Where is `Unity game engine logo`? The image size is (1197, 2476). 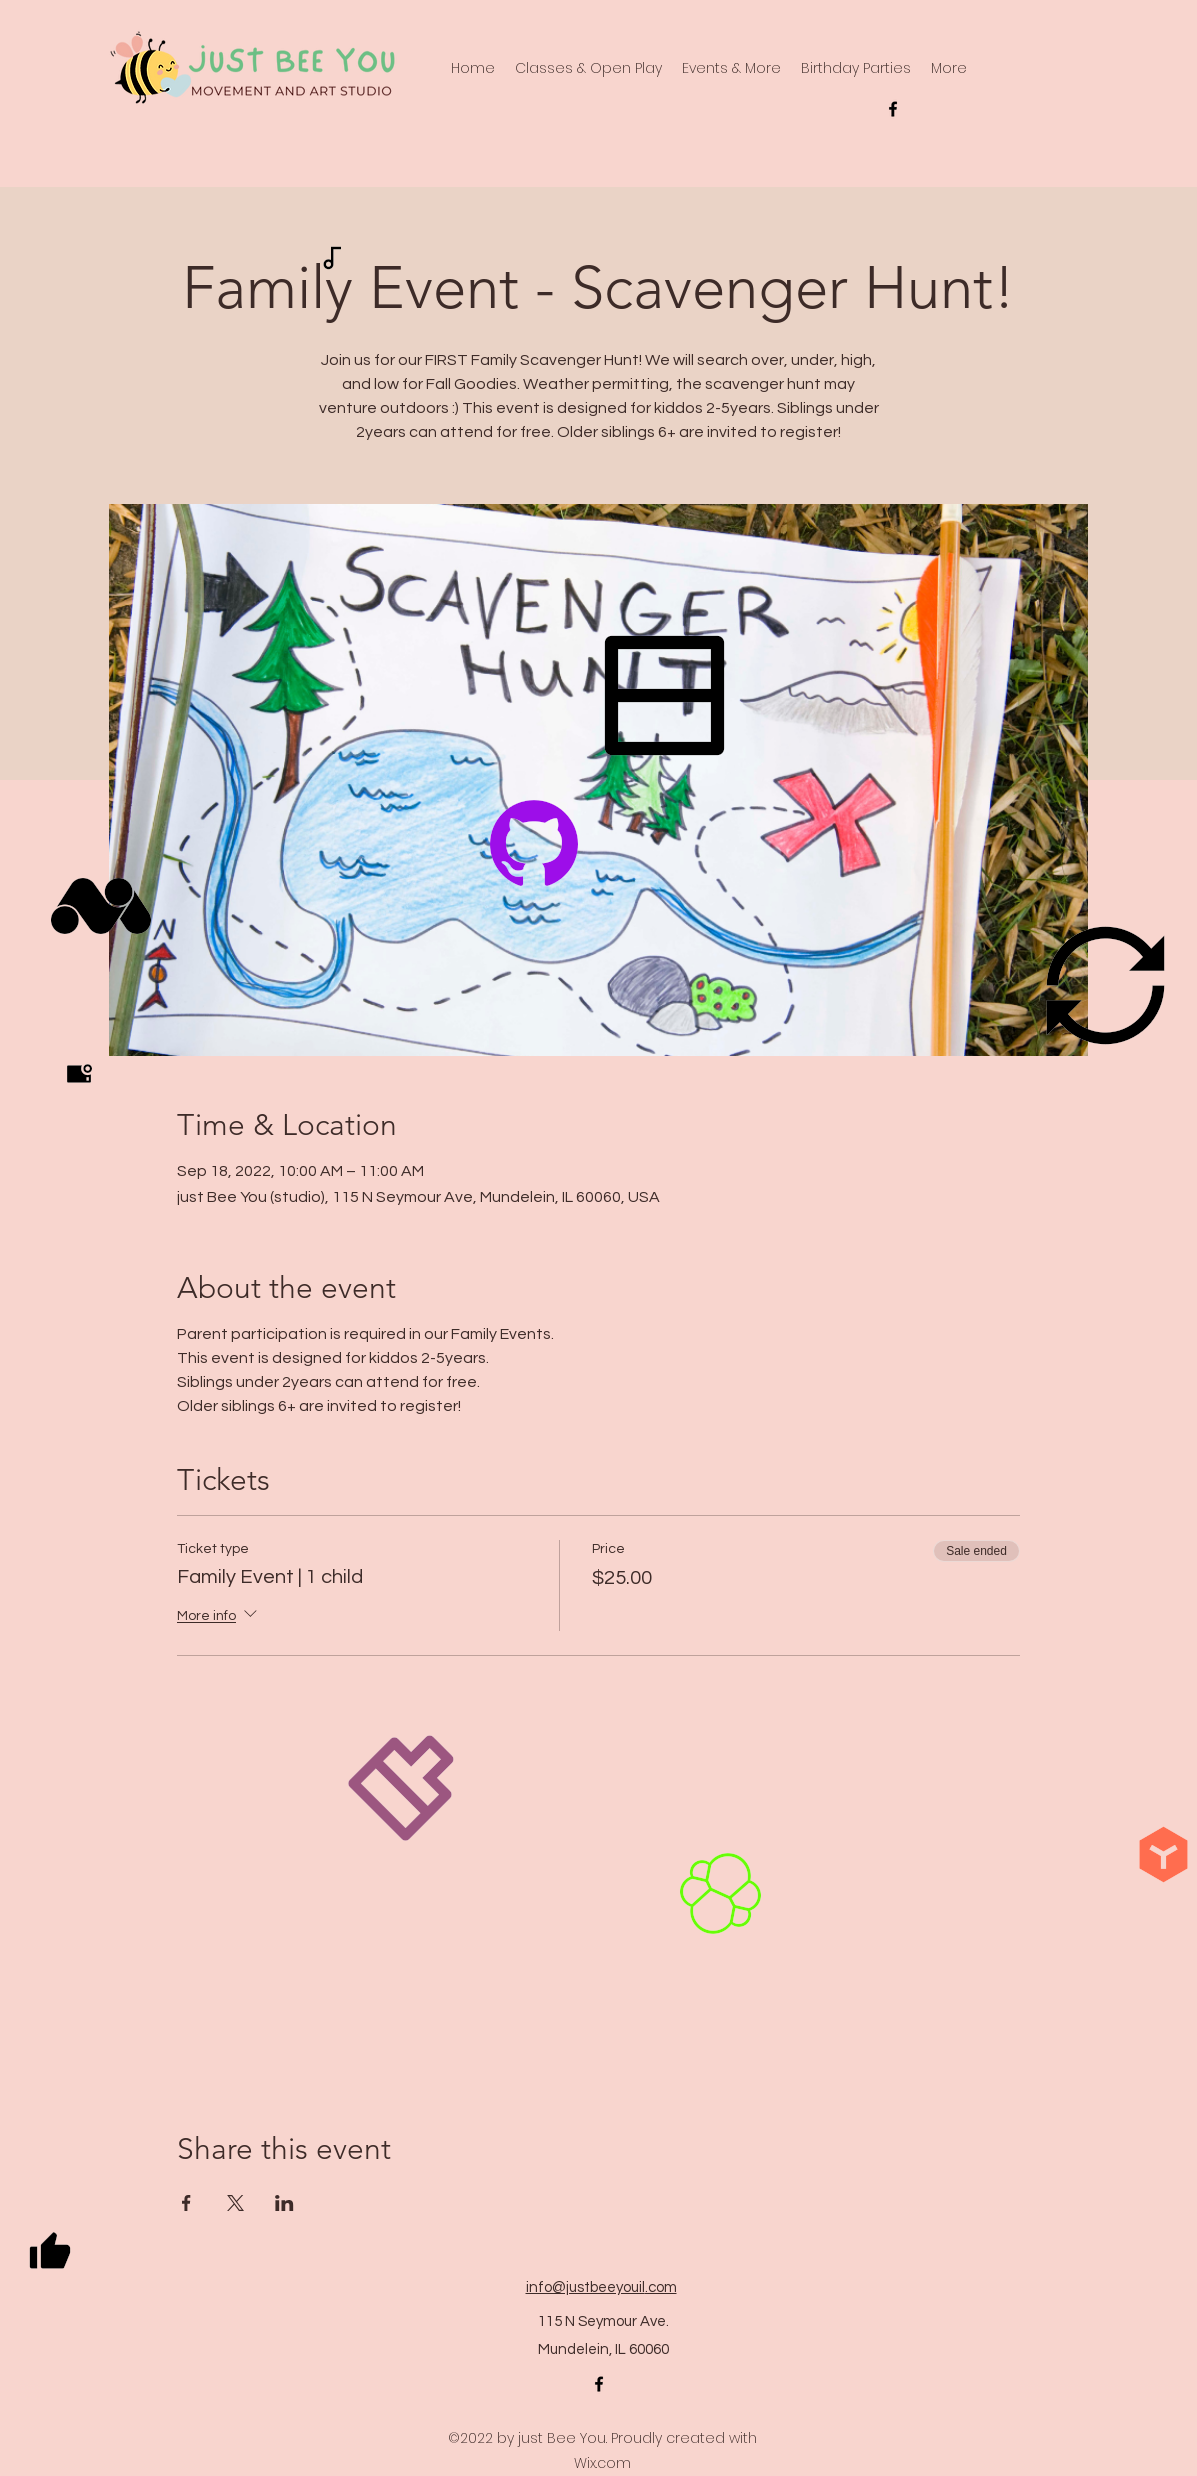
Unity game engine logo is located at coordinates (1163, 1854).